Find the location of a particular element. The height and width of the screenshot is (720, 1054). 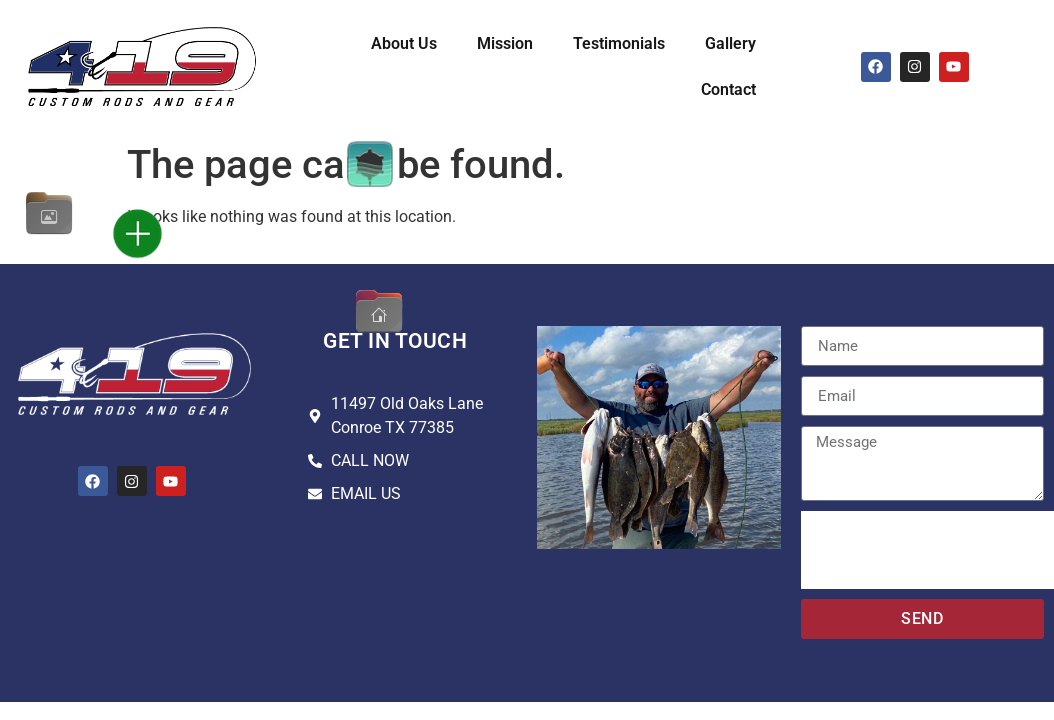

add a new item is located at coordinates (137, 233).